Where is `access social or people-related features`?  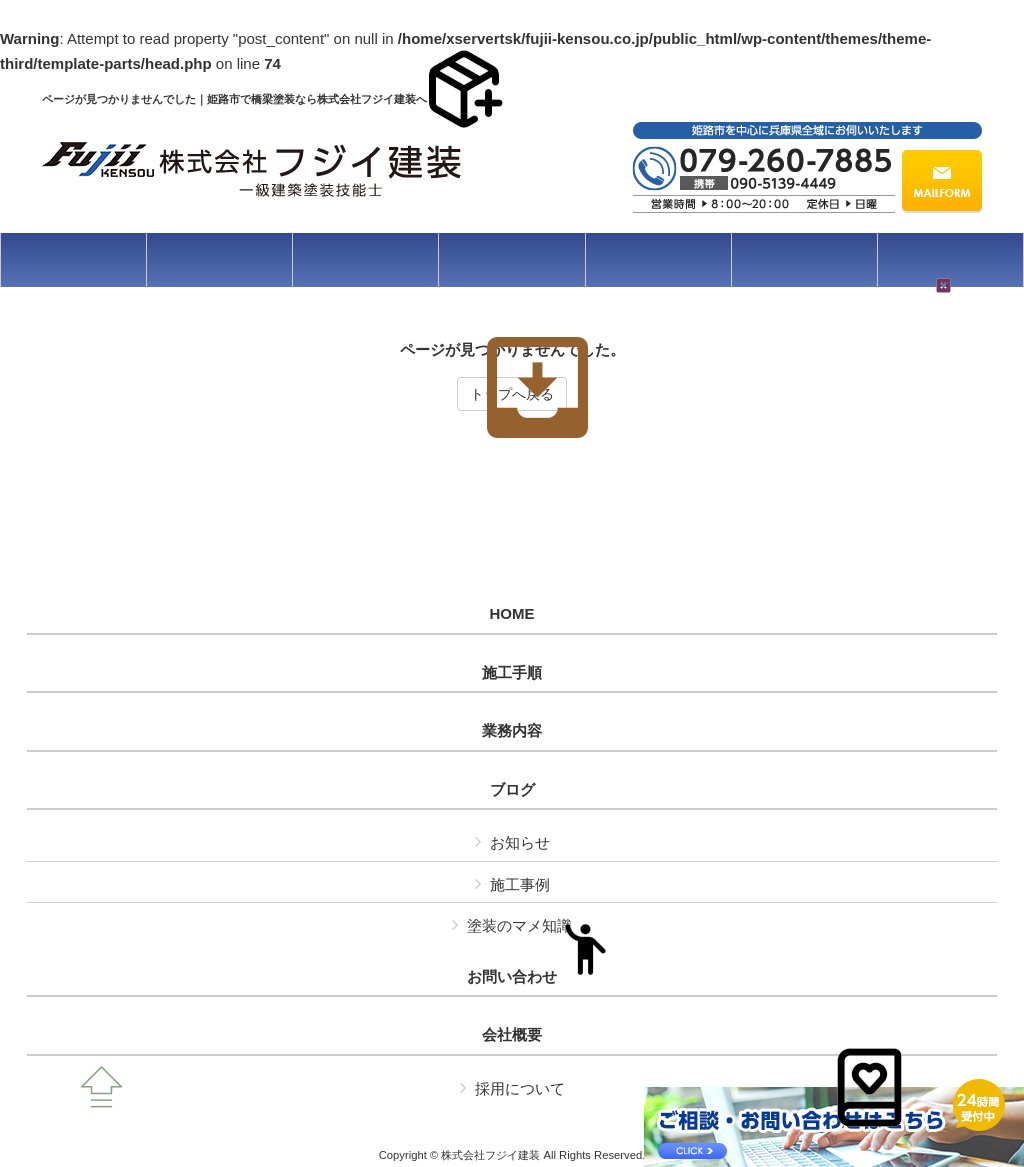
access social or people-related features is located at coordinates (585, 949).